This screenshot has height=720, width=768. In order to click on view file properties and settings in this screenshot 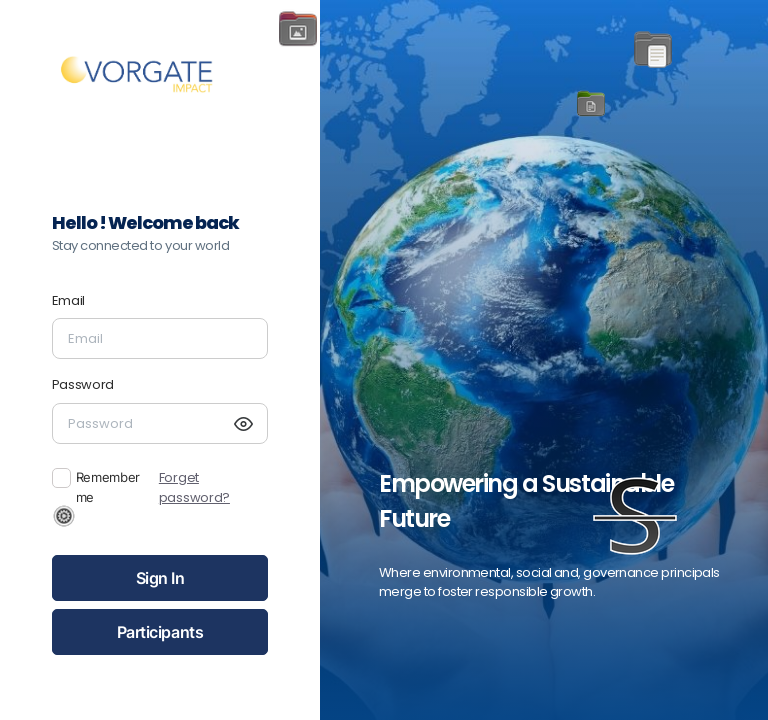, I will do `click(64, 516)`.